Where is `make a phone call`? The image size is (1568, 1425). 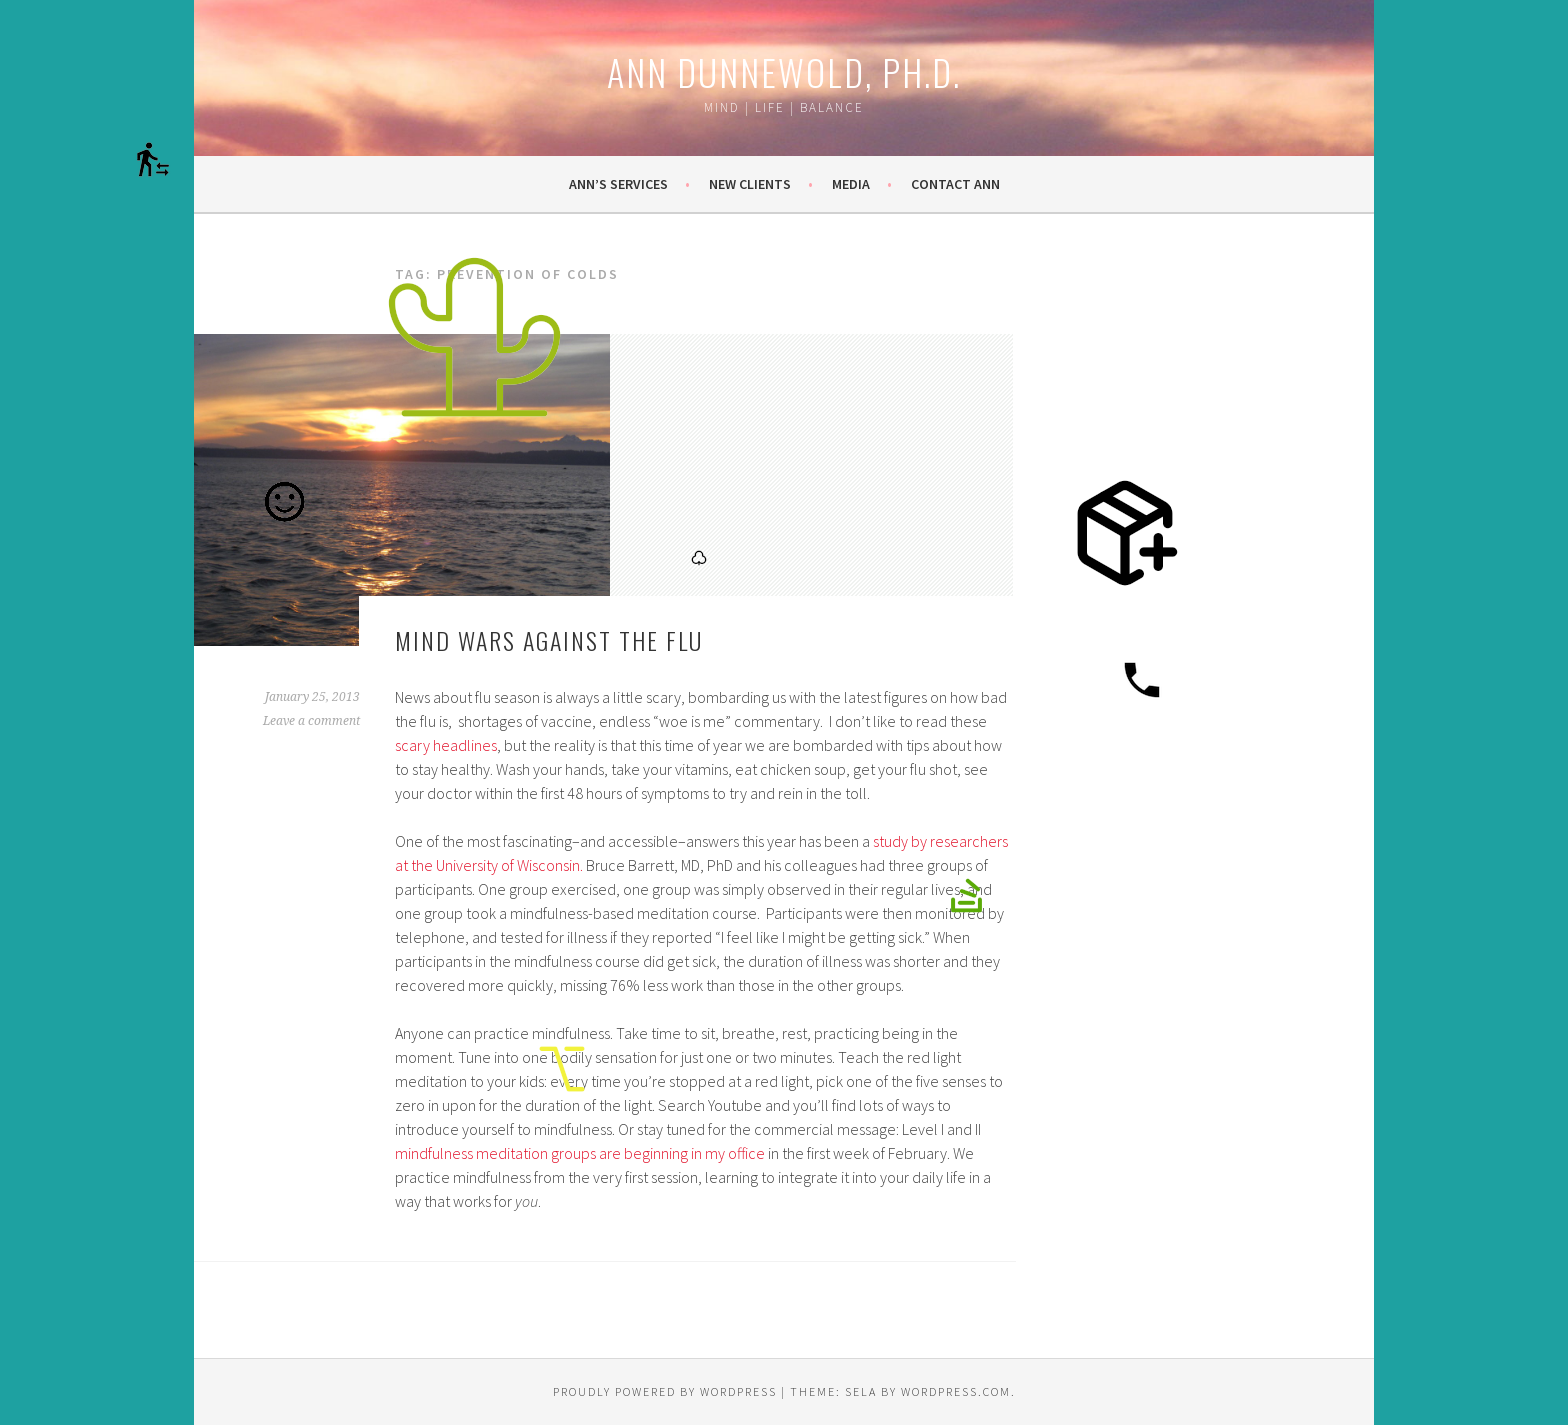
make a phone call is located at coordinates (1142, 680).